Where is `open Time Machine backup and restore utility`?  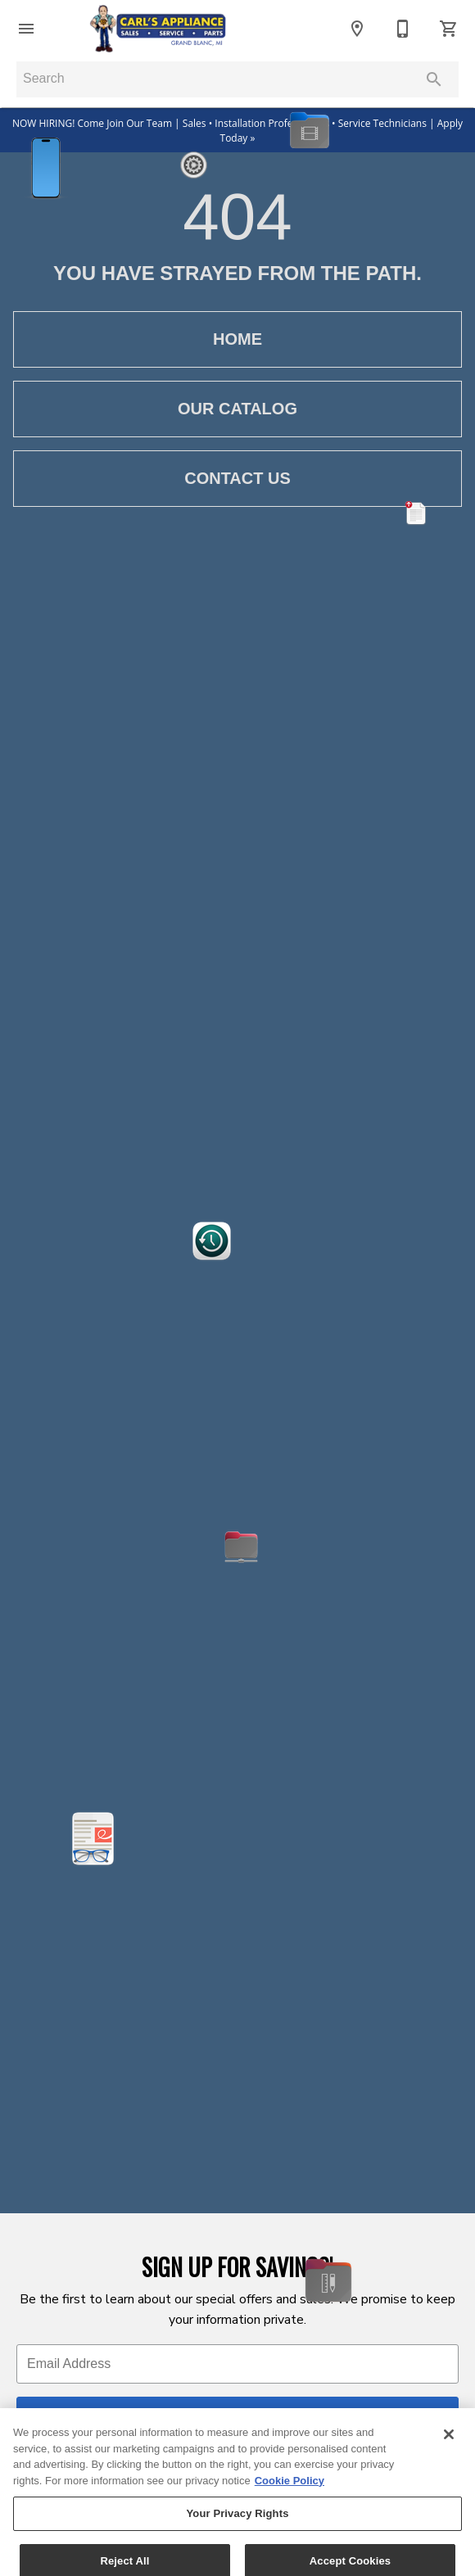
open Time Machine backup and restore utility is located at coordinates (211, 1241).